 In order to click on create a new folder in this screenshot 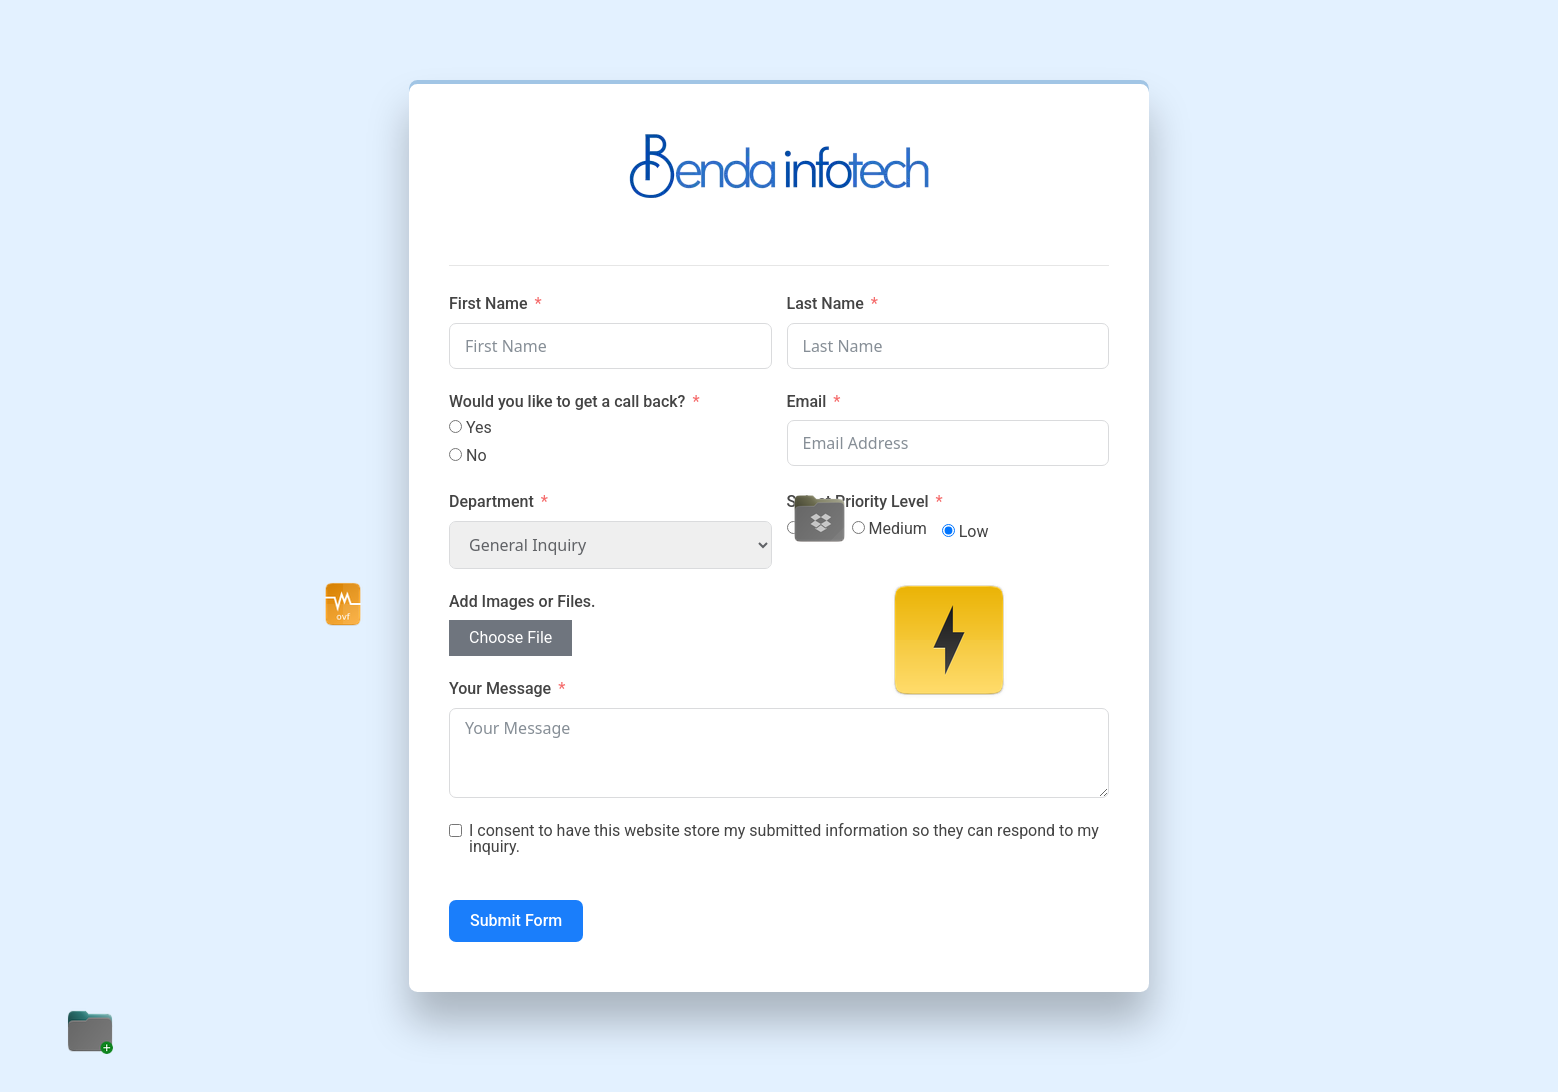, I will do `click(90, 1031)`.